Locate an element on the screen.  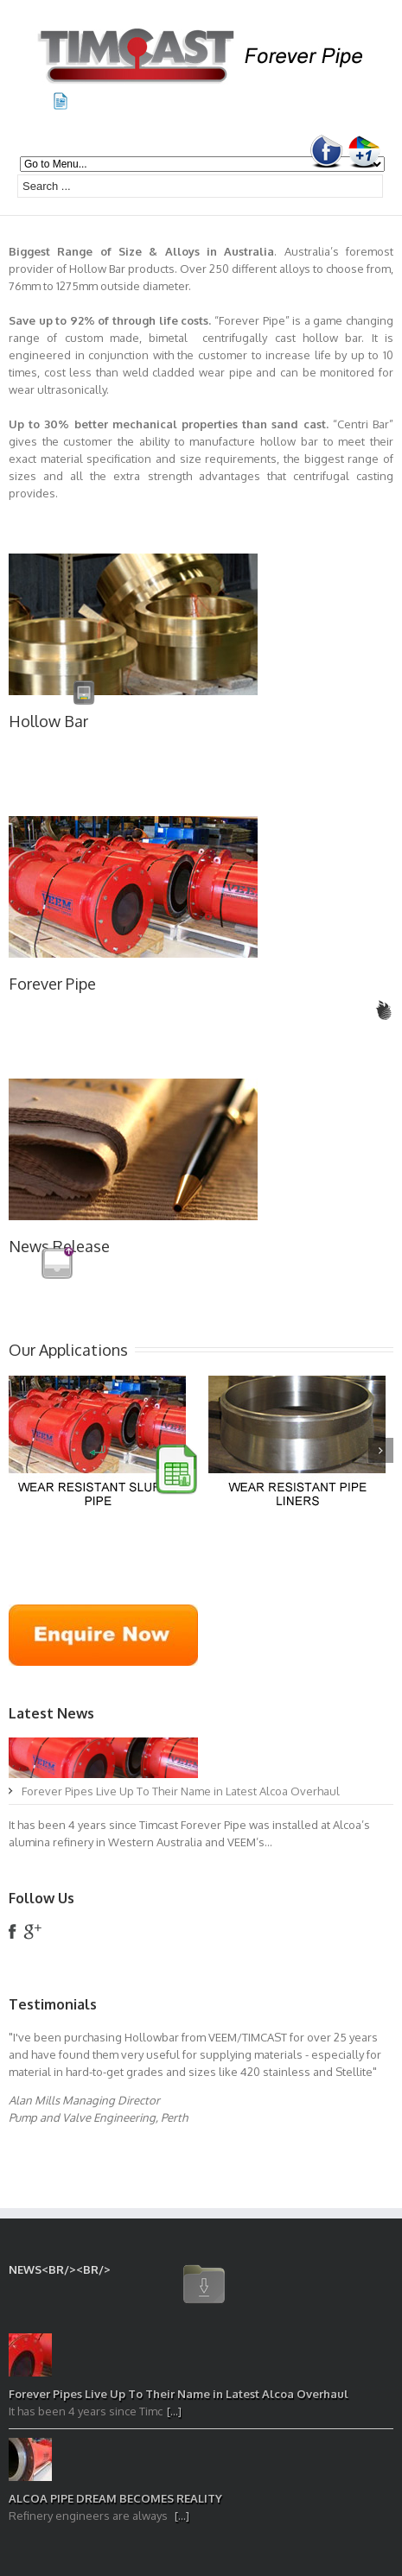
open your downloads folder is located at coordinates (204, 2284).